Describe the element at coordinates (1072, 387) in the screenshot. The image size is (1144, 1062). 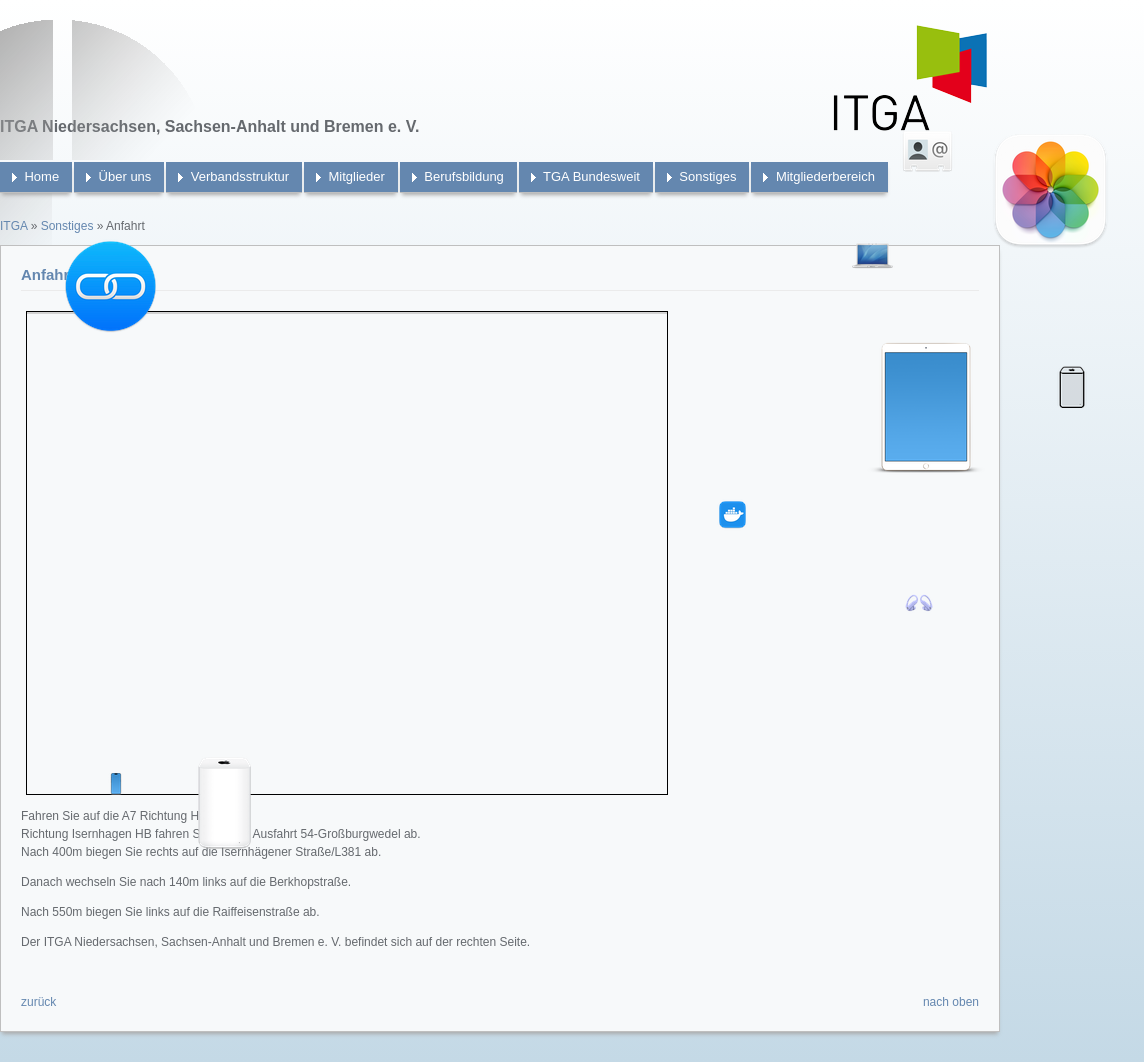
I see `access airport extreme router settings` at that location.